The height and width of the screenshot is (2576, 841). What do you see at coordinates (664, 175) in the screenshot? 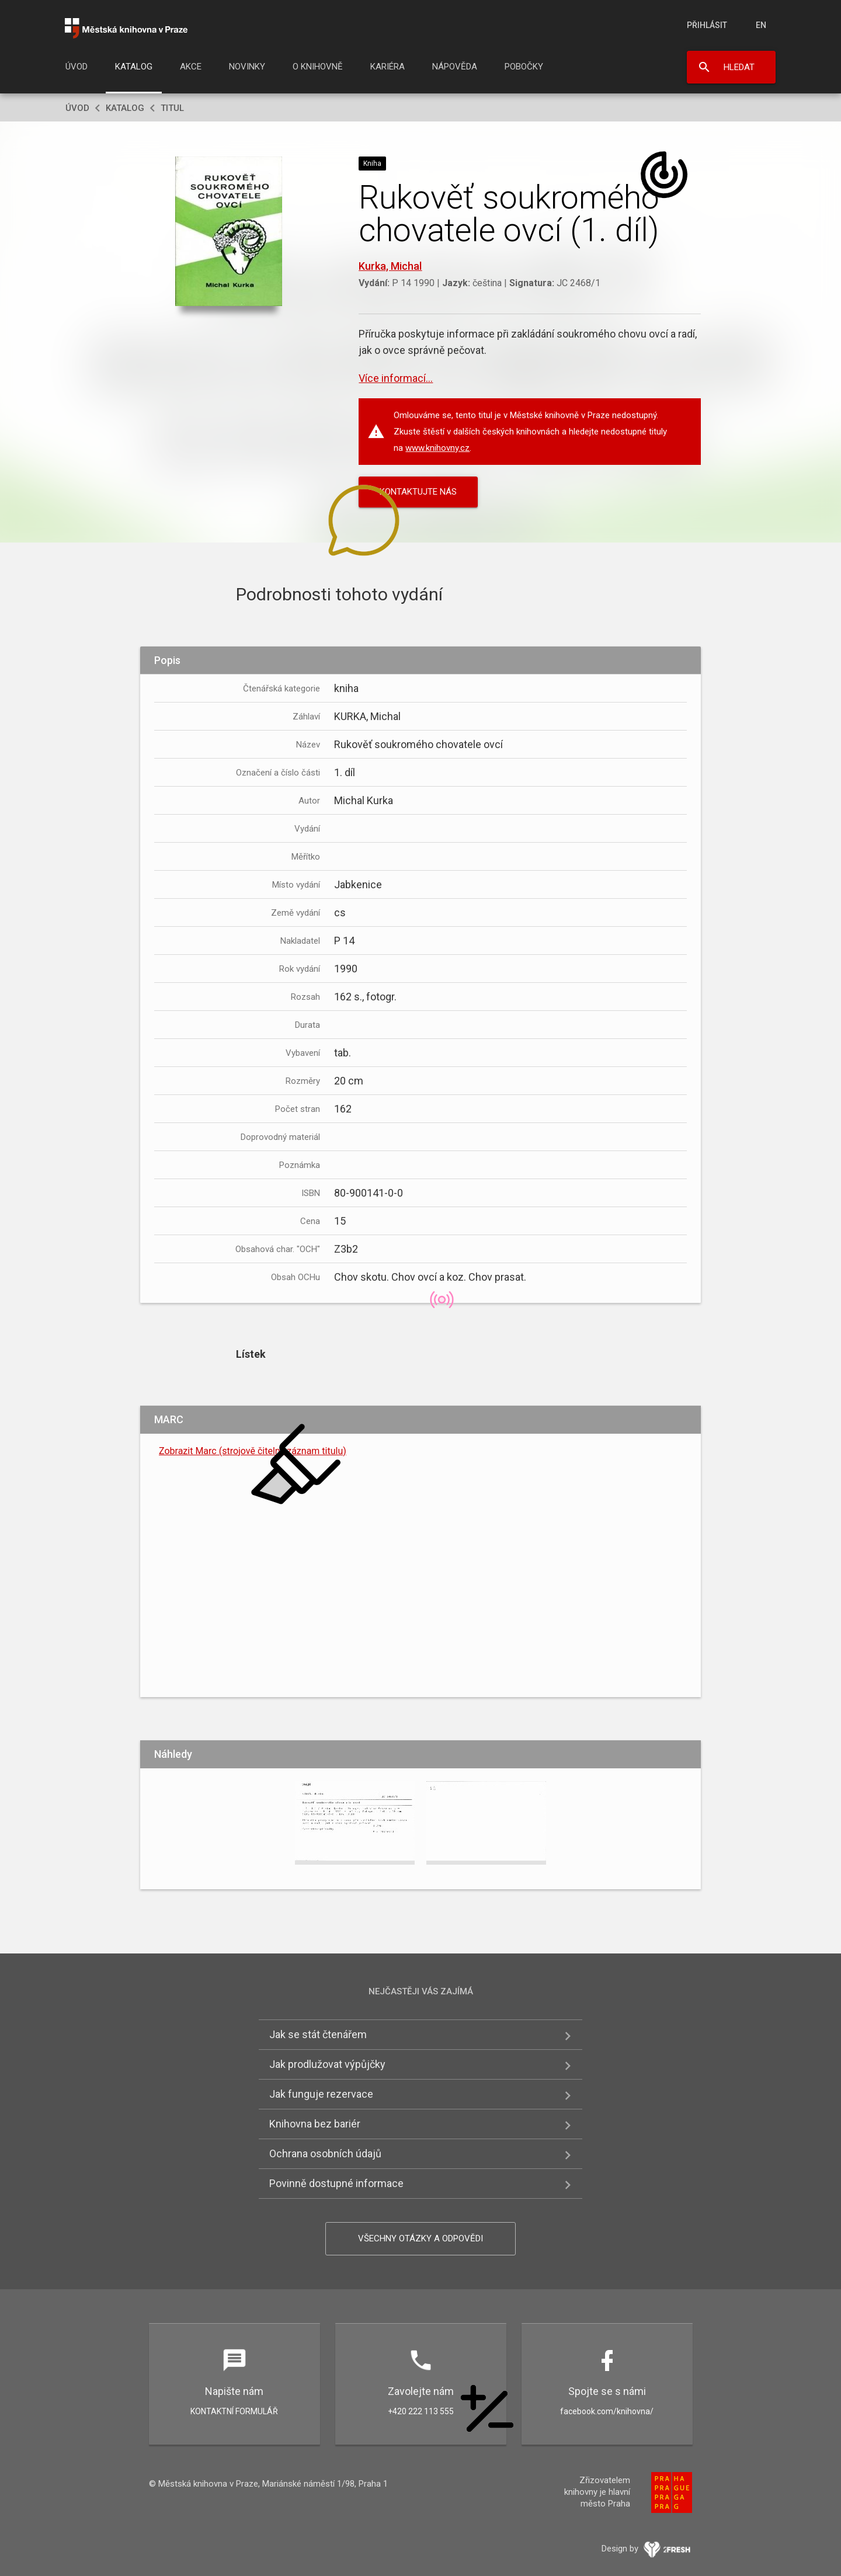
I see `track changes or revisions in a document` at bounding box center [664, 175].